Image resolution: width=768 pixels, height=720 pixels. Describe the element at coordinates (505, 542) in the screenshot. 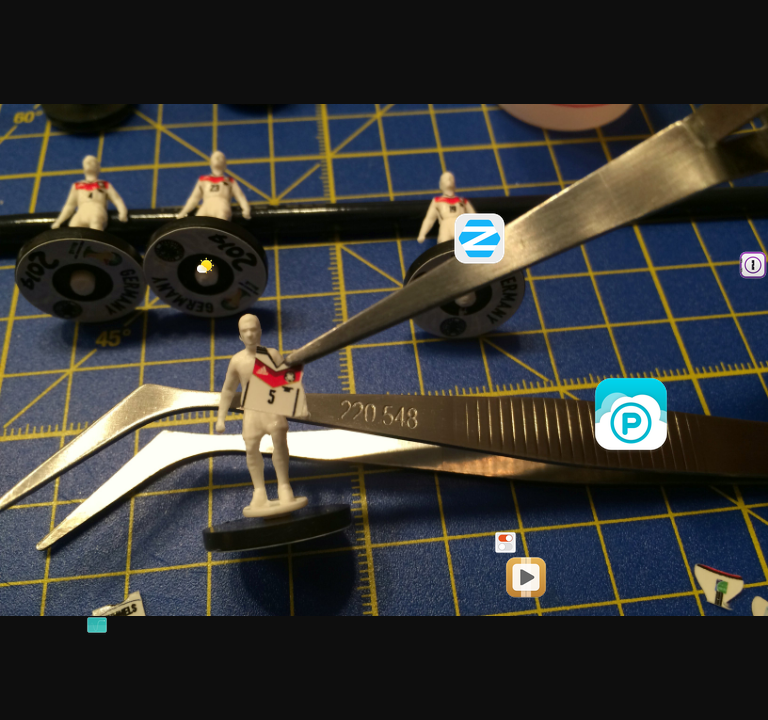

I see `open gnome tweaks settings` at that location.